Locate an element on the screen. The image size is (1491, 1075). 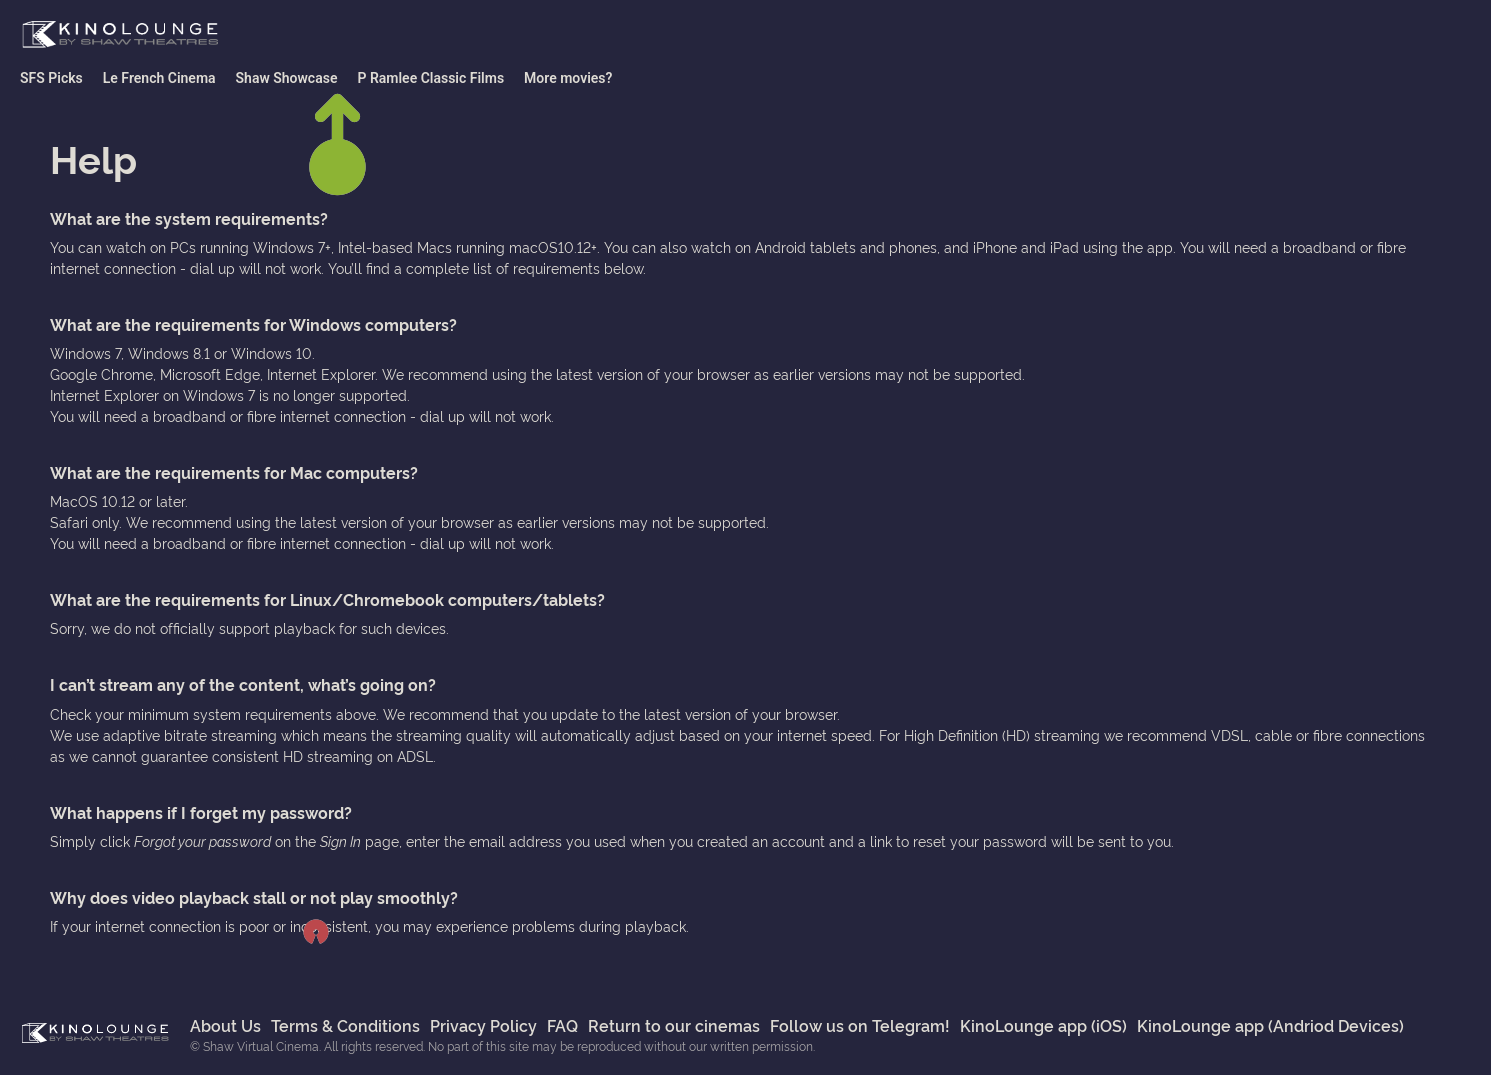
swipe up to continue or dismiss is located at coordinates (337, 144).